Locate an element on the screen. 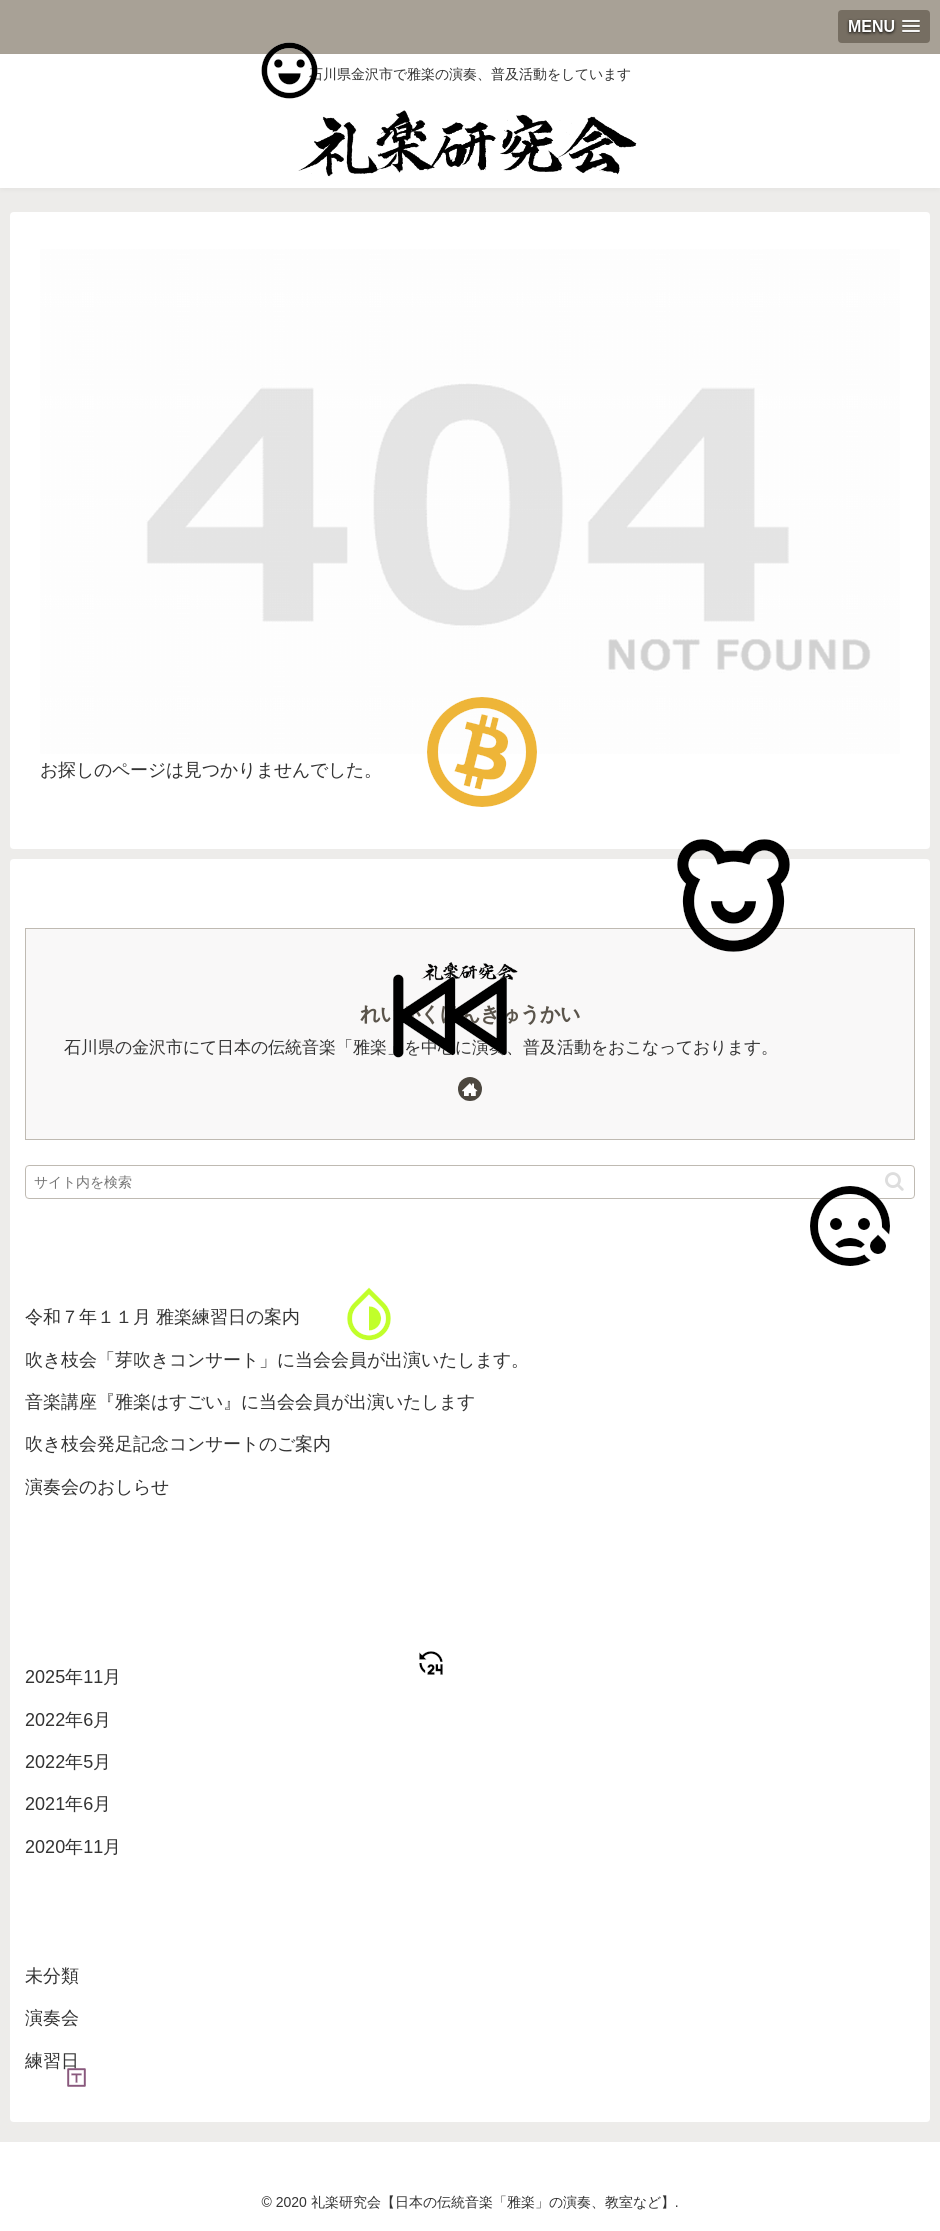  insert a text box element is located at coordinates (76, 2077).